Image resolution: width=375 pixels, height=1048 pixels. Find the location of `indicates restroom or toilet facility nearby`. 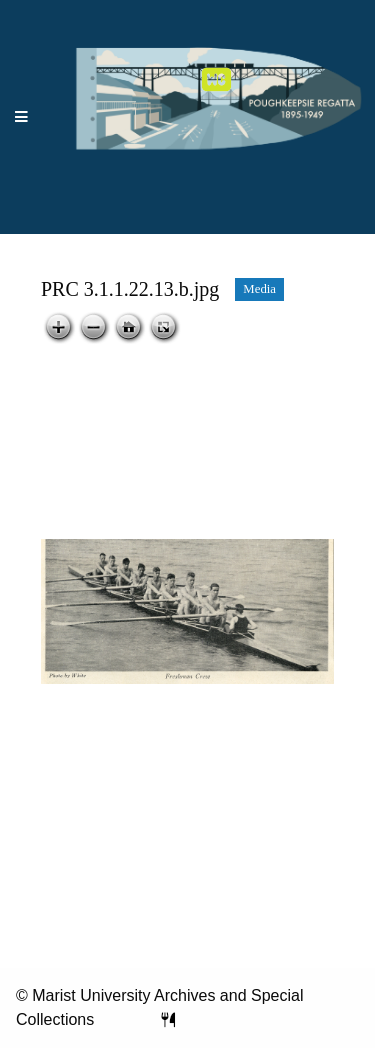

indicates restroom or toilet facility nearby is located at coordinates (216, 79).